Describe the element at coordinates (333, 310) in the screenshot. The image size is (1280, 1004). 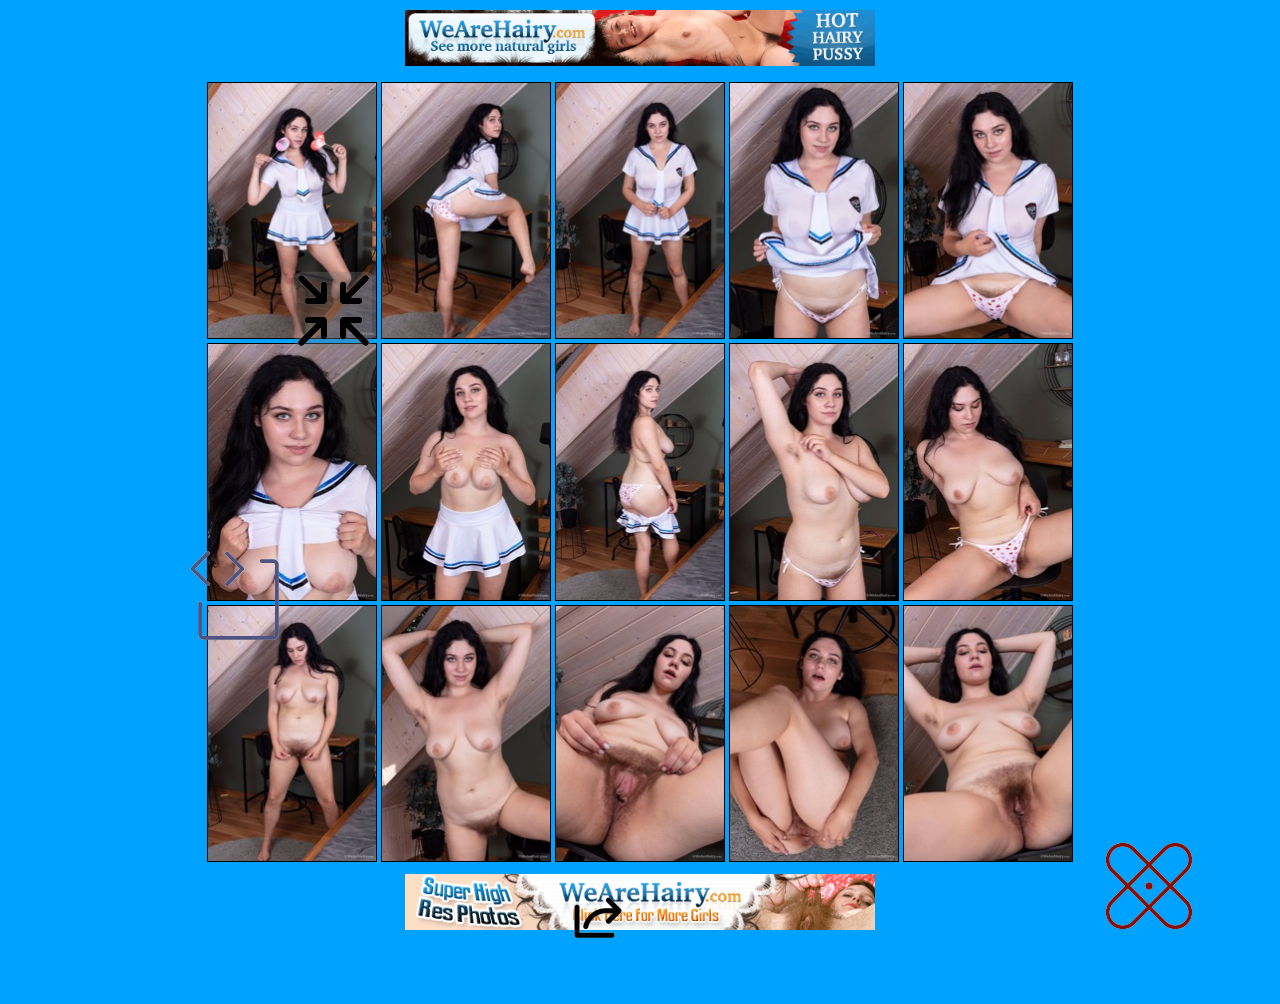
I see `exit fullscreen mode` at that location.